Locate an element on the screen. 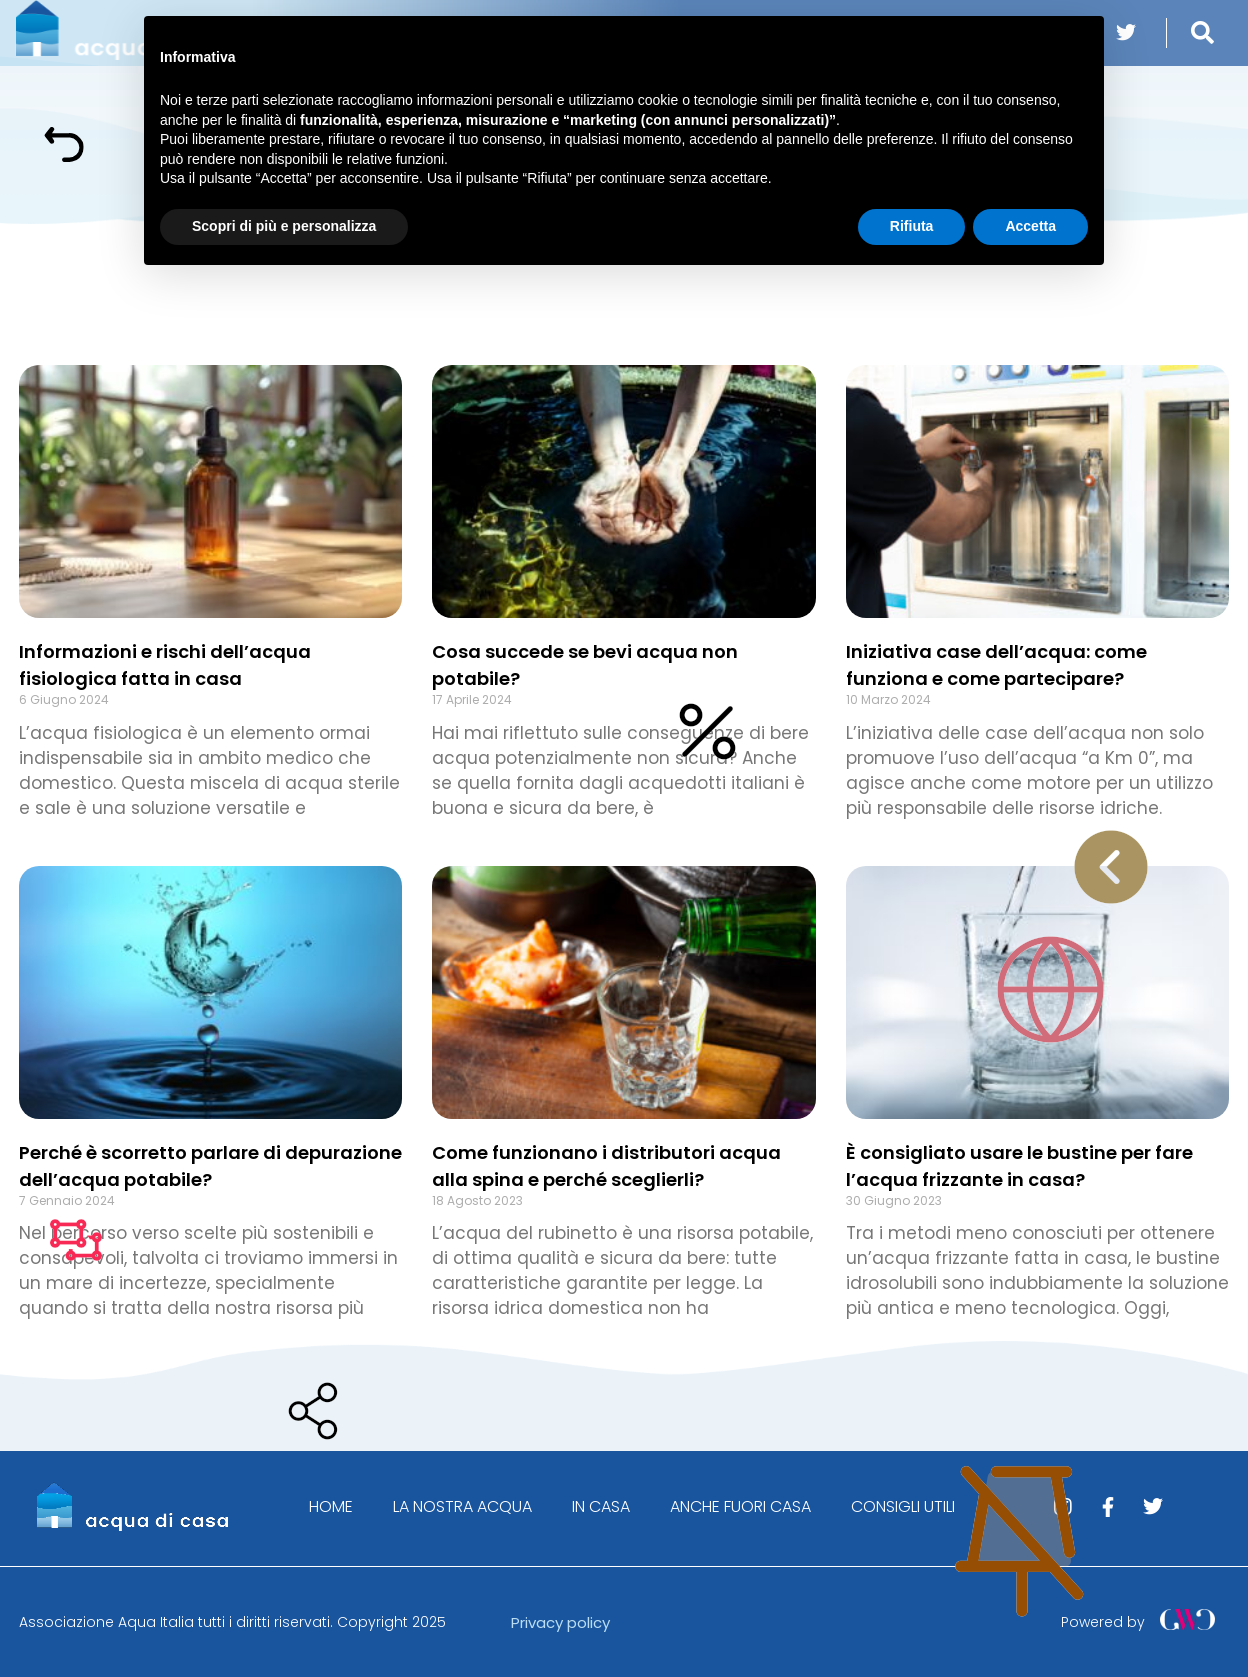  ungroup selected objects is located at coordinates (76, 1240).